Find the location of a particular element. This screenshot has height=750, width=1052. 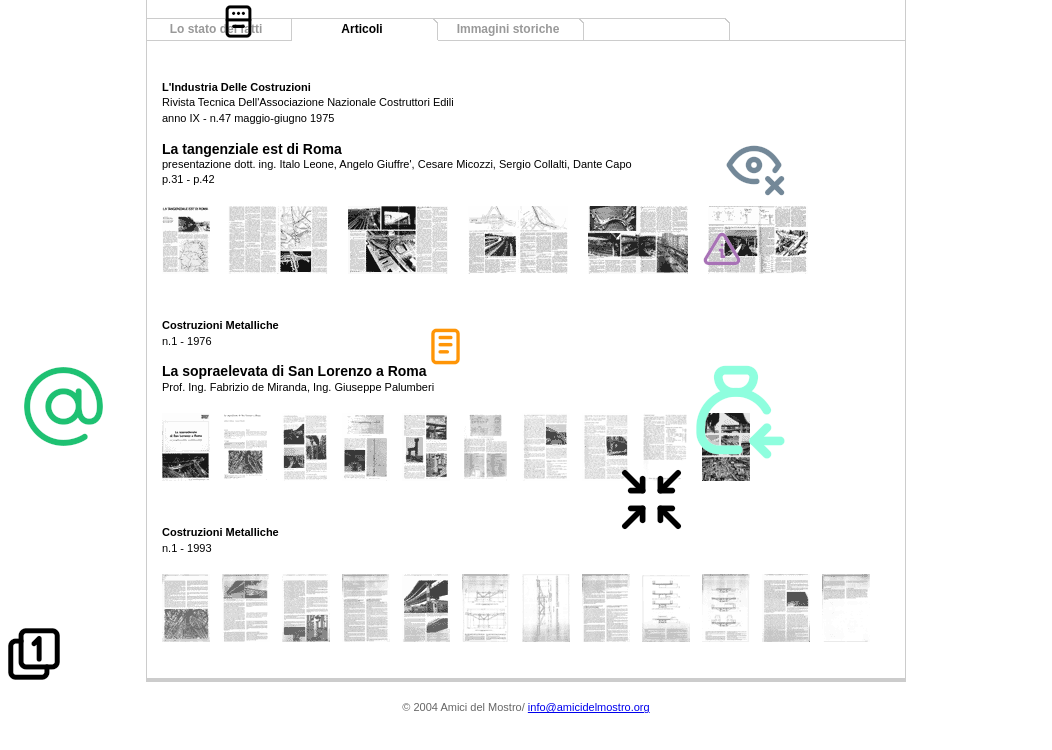

minimize or collapse a window is located at coordinates (651, 499).